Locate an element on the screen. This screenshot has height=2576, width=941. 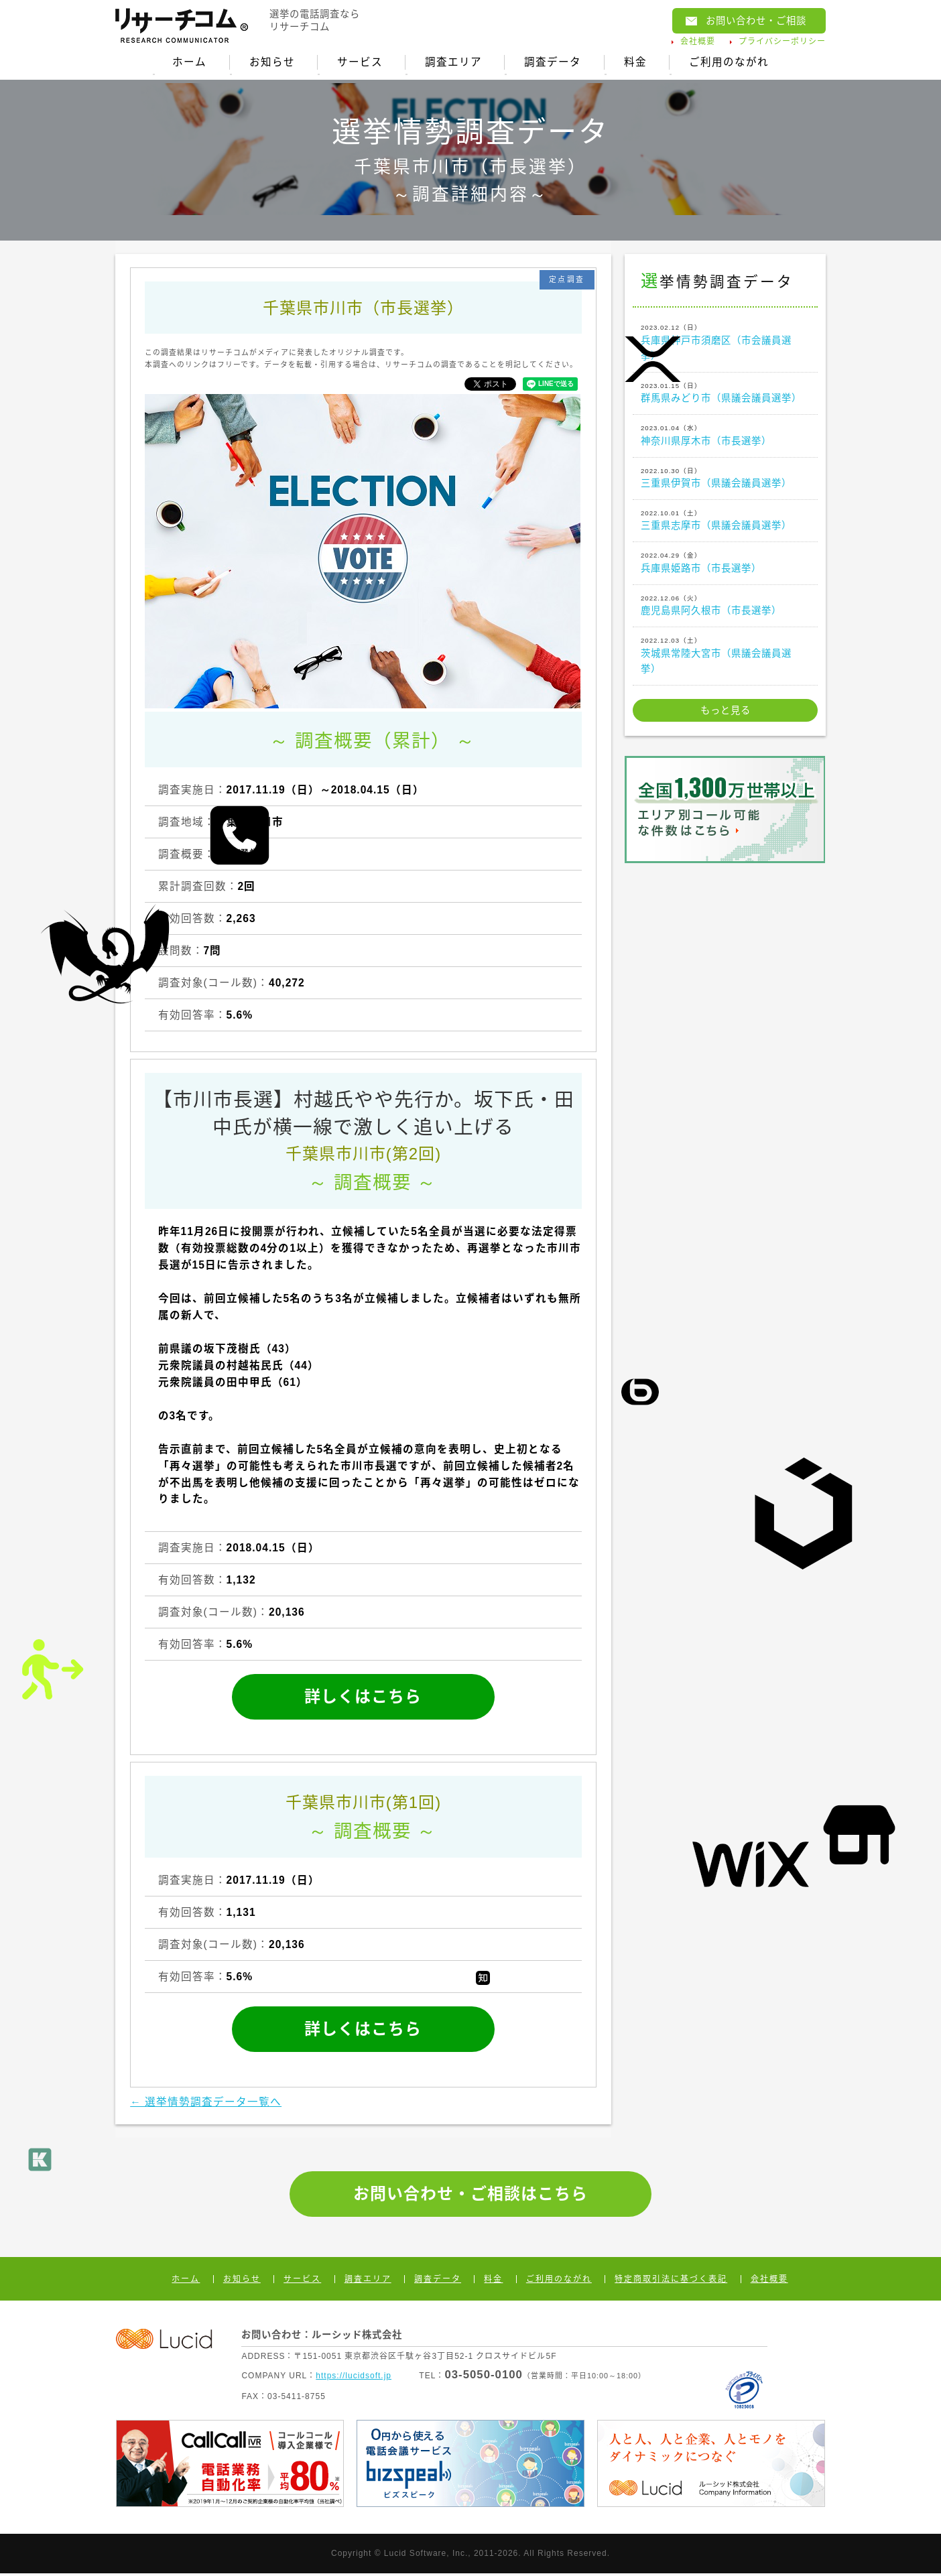
korvue brand logo is located at coordinates (40, 2159).